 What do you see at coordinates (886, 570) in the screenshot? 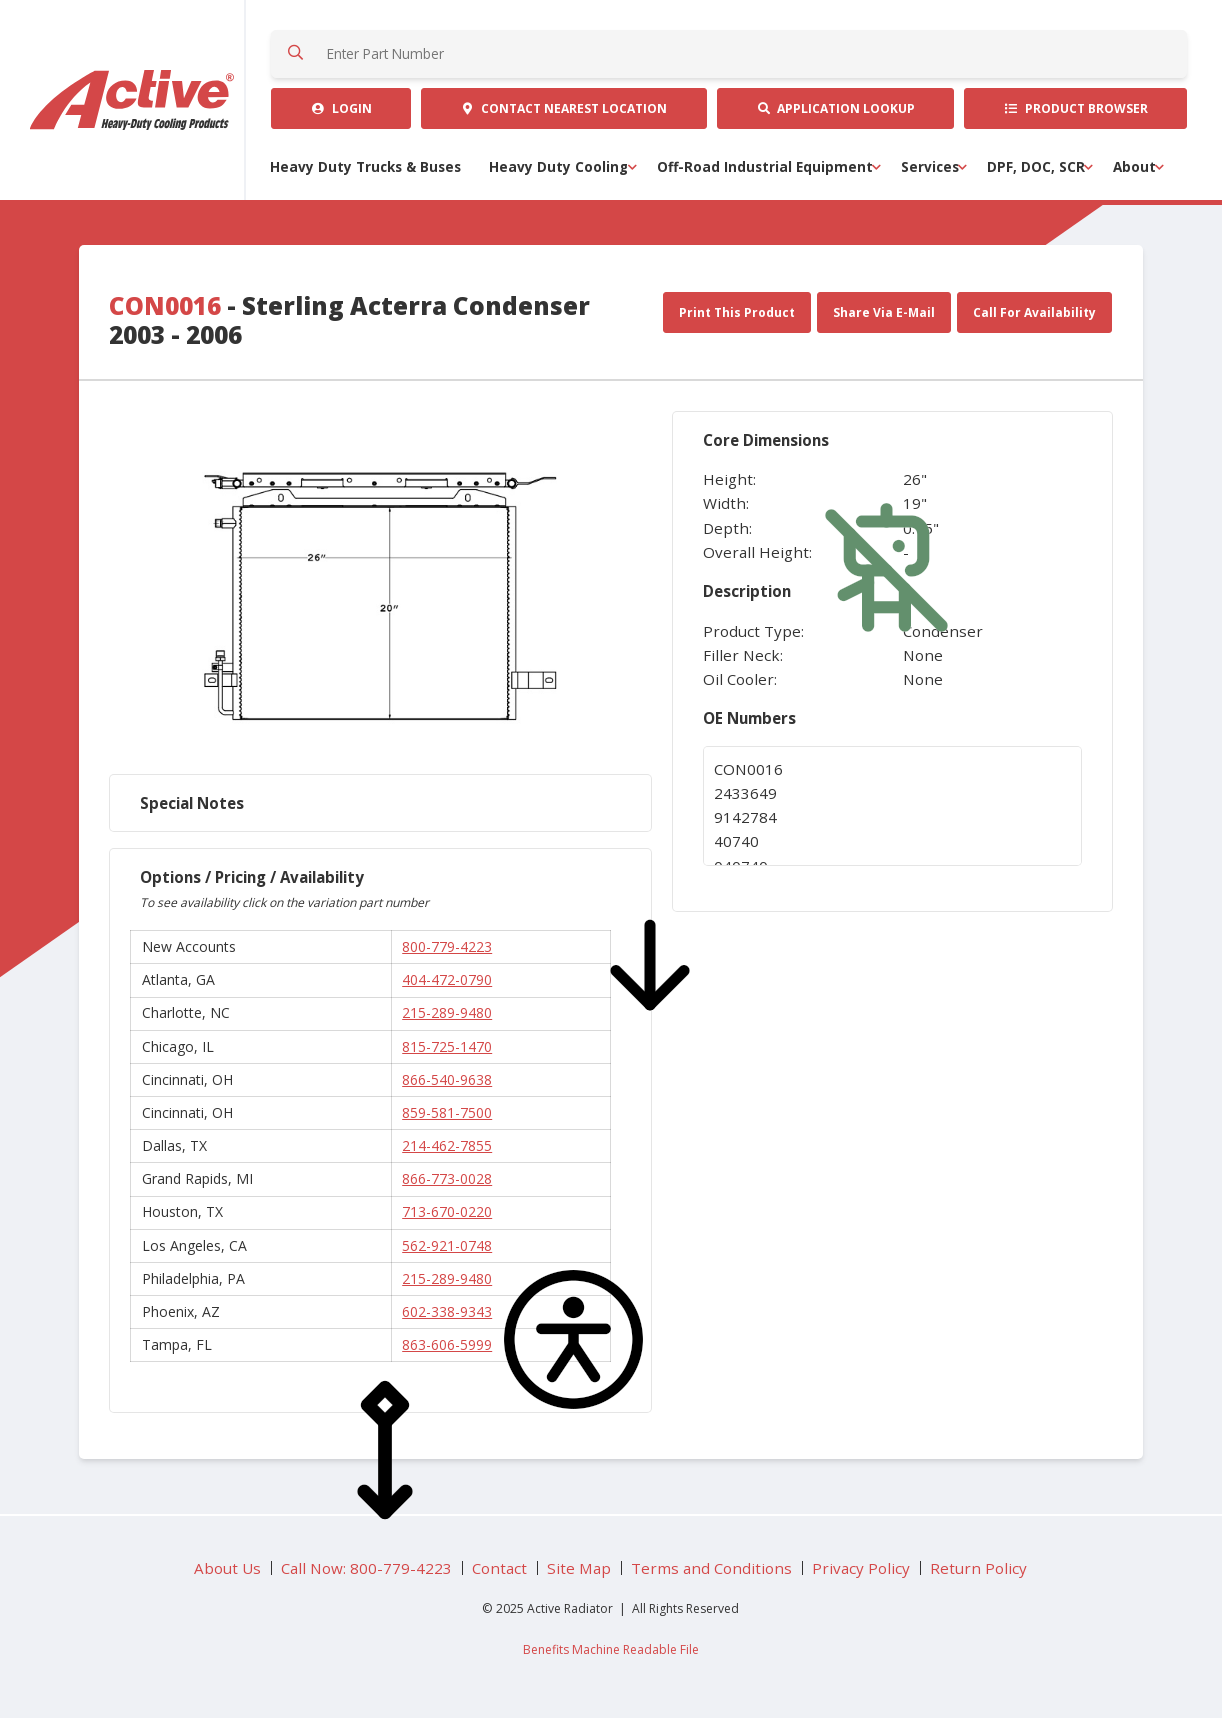
I see `disable bot or automated features` at bounding box center [886, 570].